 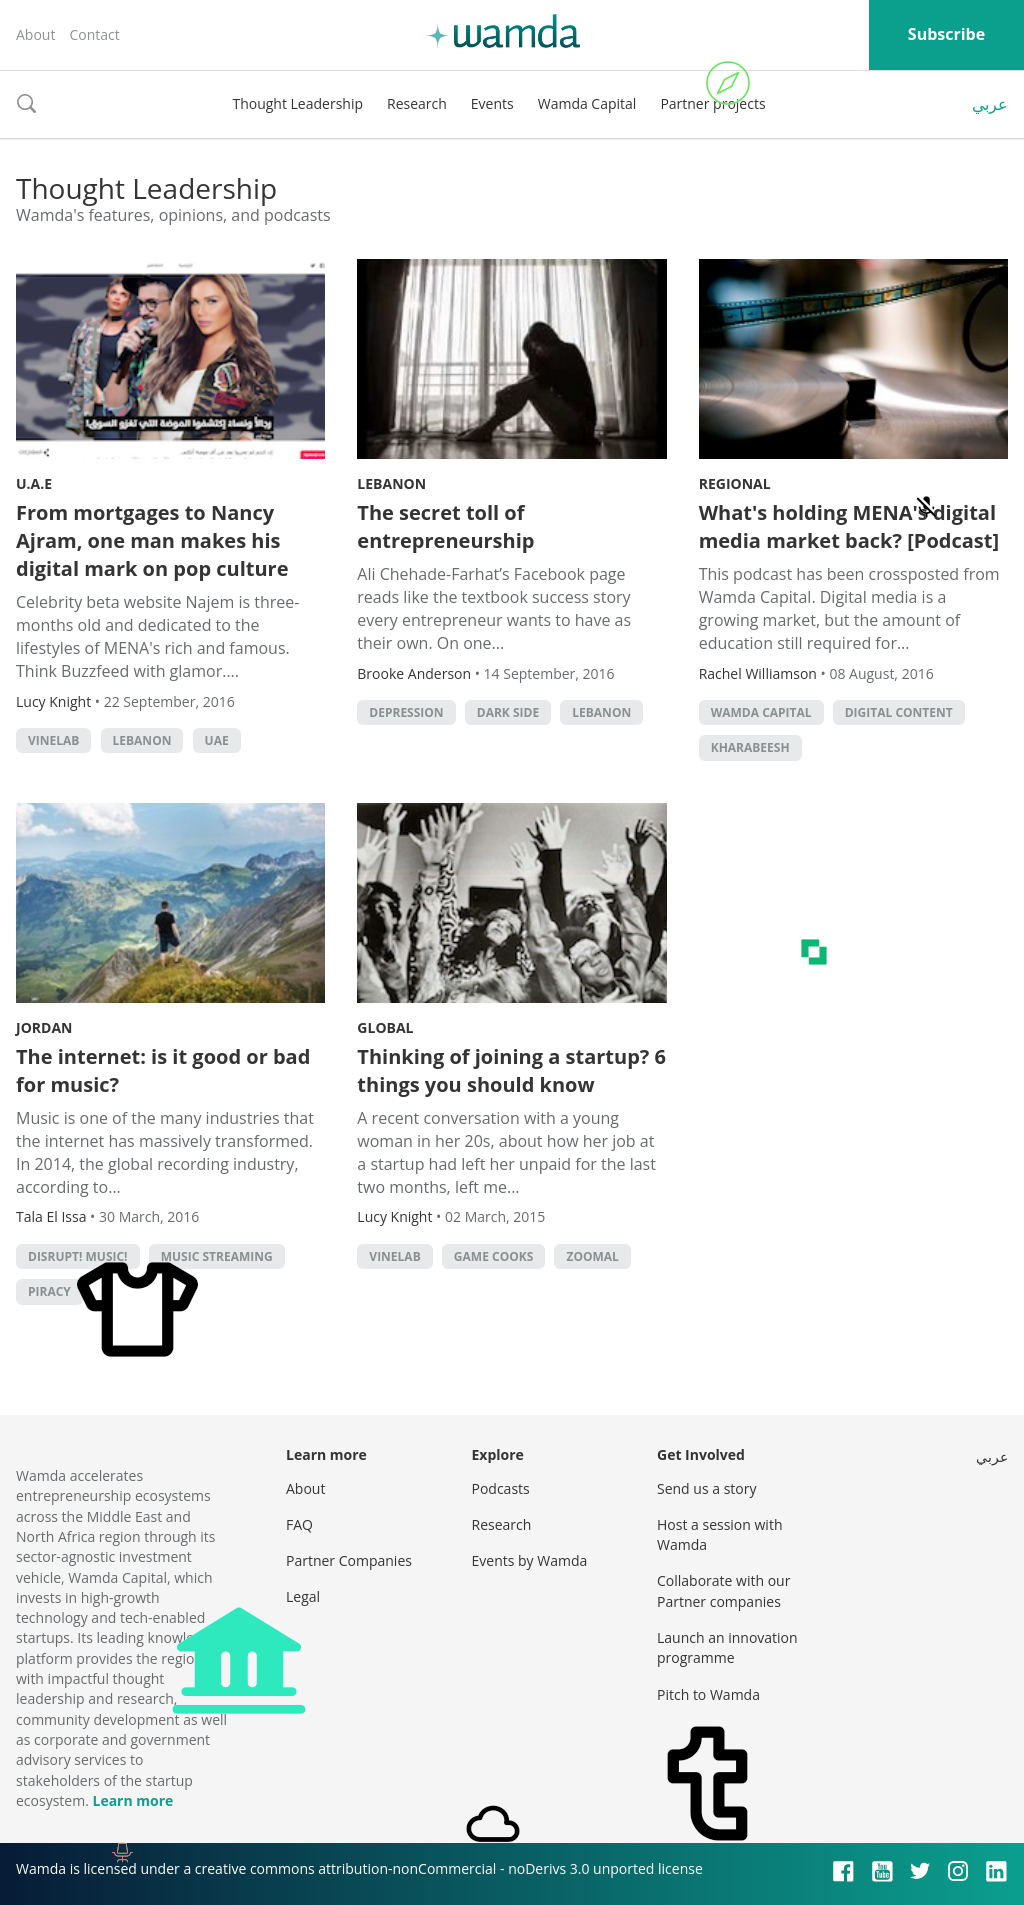 I want to click on access banking or financial services, so click(x=239, y=1665).